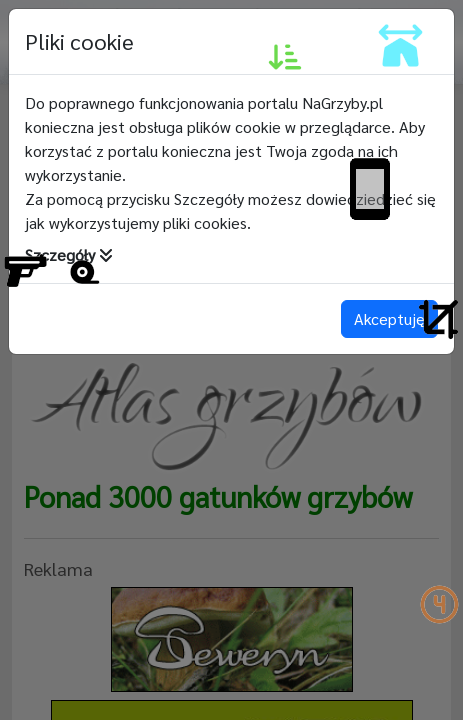 The width and height of the screenshot is (463, 720). What do you see at coordinates (370, 189) in the screenshot?
I see `switch to mobile view` at bounding box center [370, 189].